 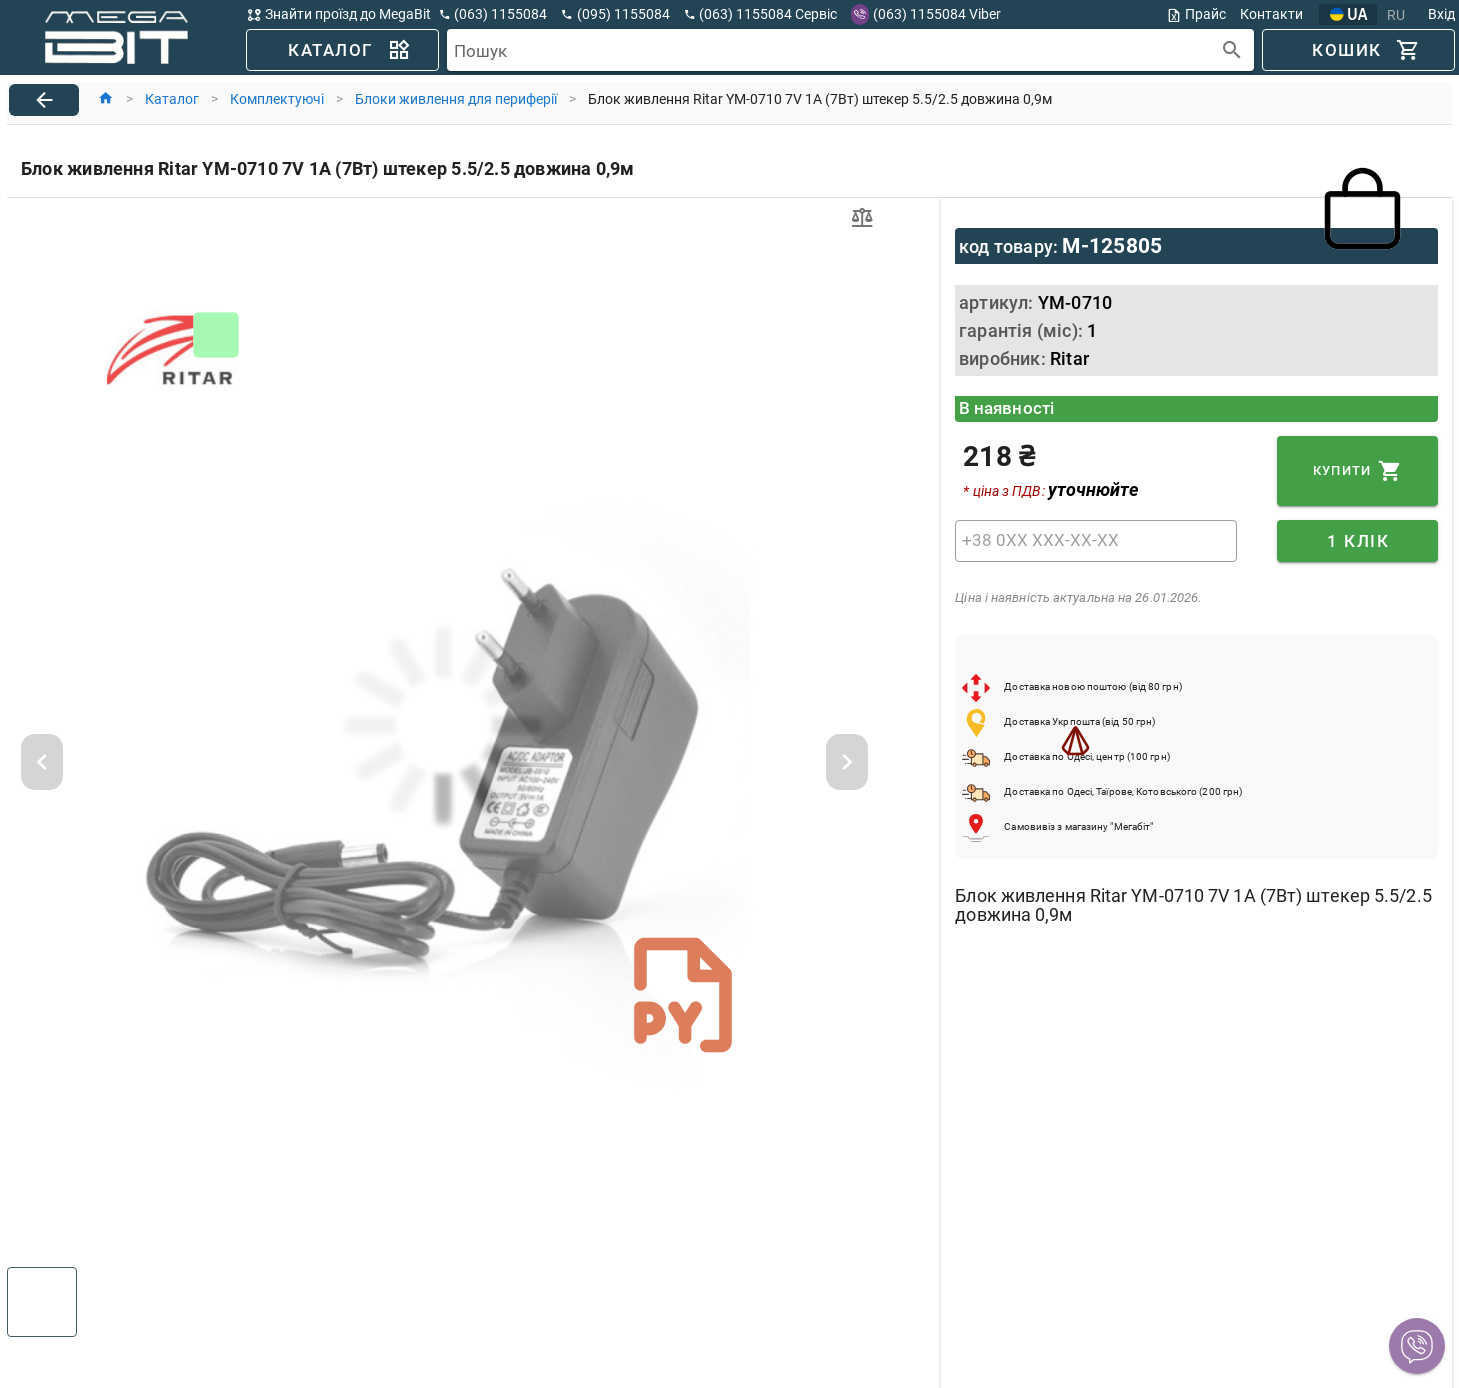 What do you see at coordinates (1075, 741) in the screenshot?
I see `view 3D shape or geometric object` at bounding box center [1075, 741].